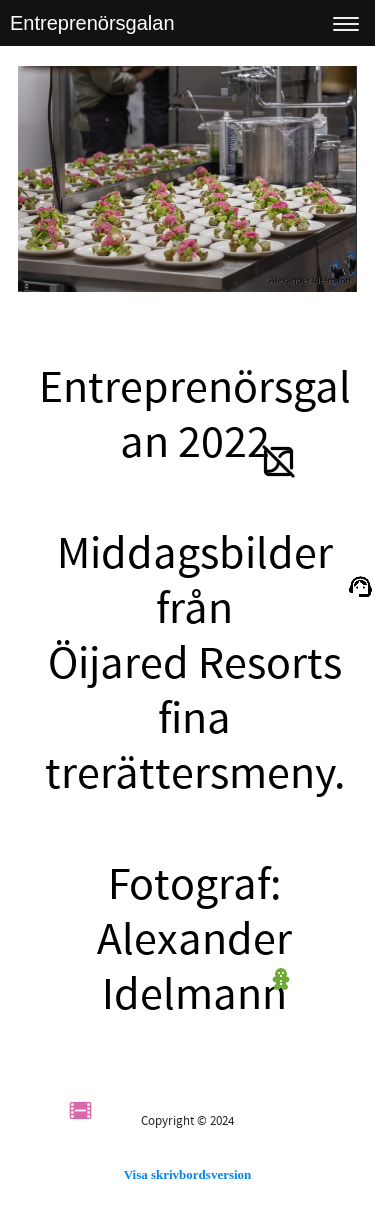 The height and width of the screenshot is (1214, 375). I want to click on disable contrast adjustment, so click(278, 461).